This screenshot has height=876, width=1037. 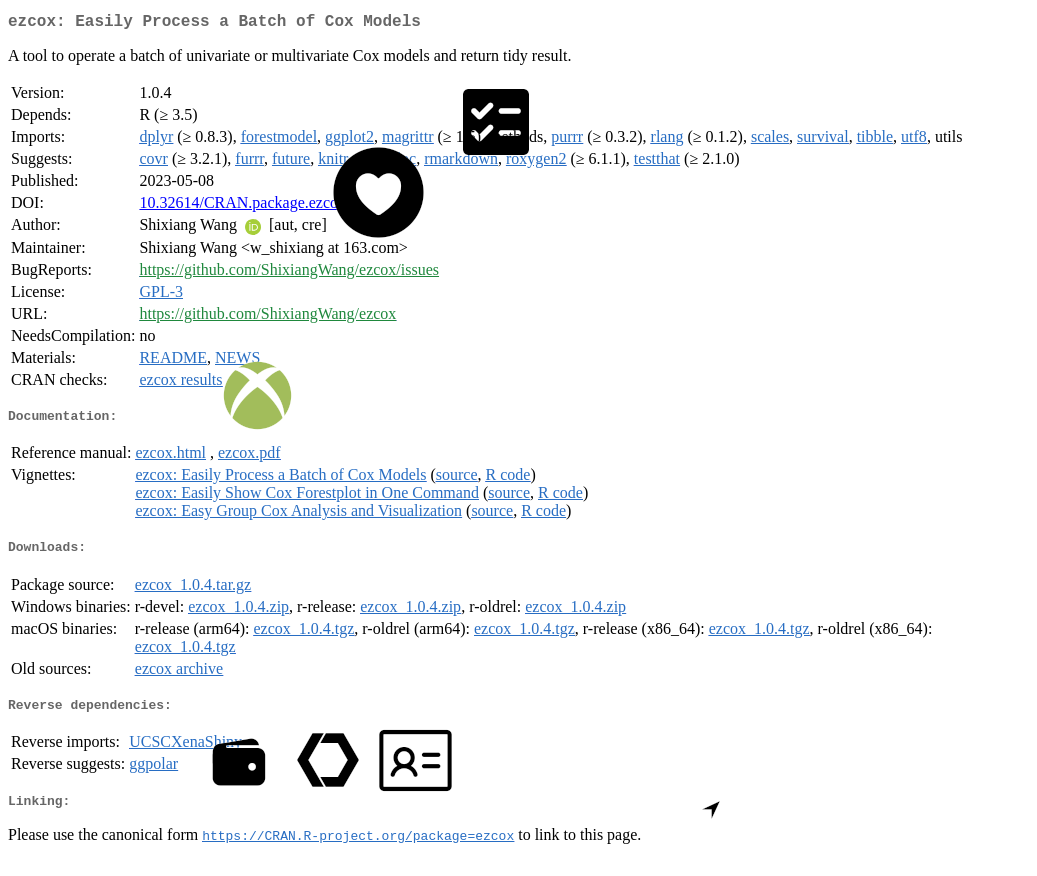 I want to click on add to favorites, so click(x=378, y=192).